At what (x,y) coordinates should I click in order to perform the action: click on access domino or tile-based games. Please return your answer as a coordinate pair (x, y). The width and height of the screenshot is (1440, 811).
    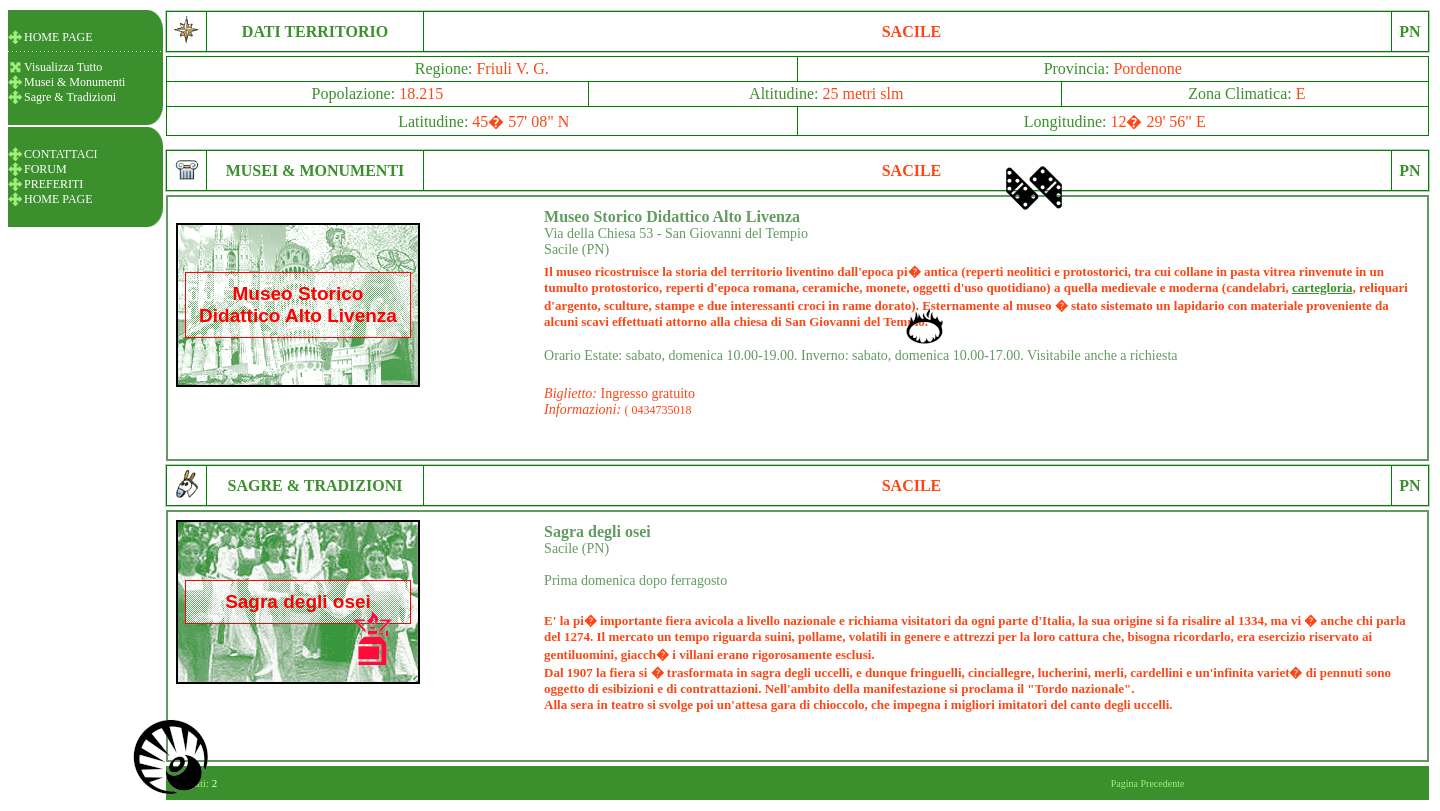
    Looking at the image, I should click on (1034, 188).